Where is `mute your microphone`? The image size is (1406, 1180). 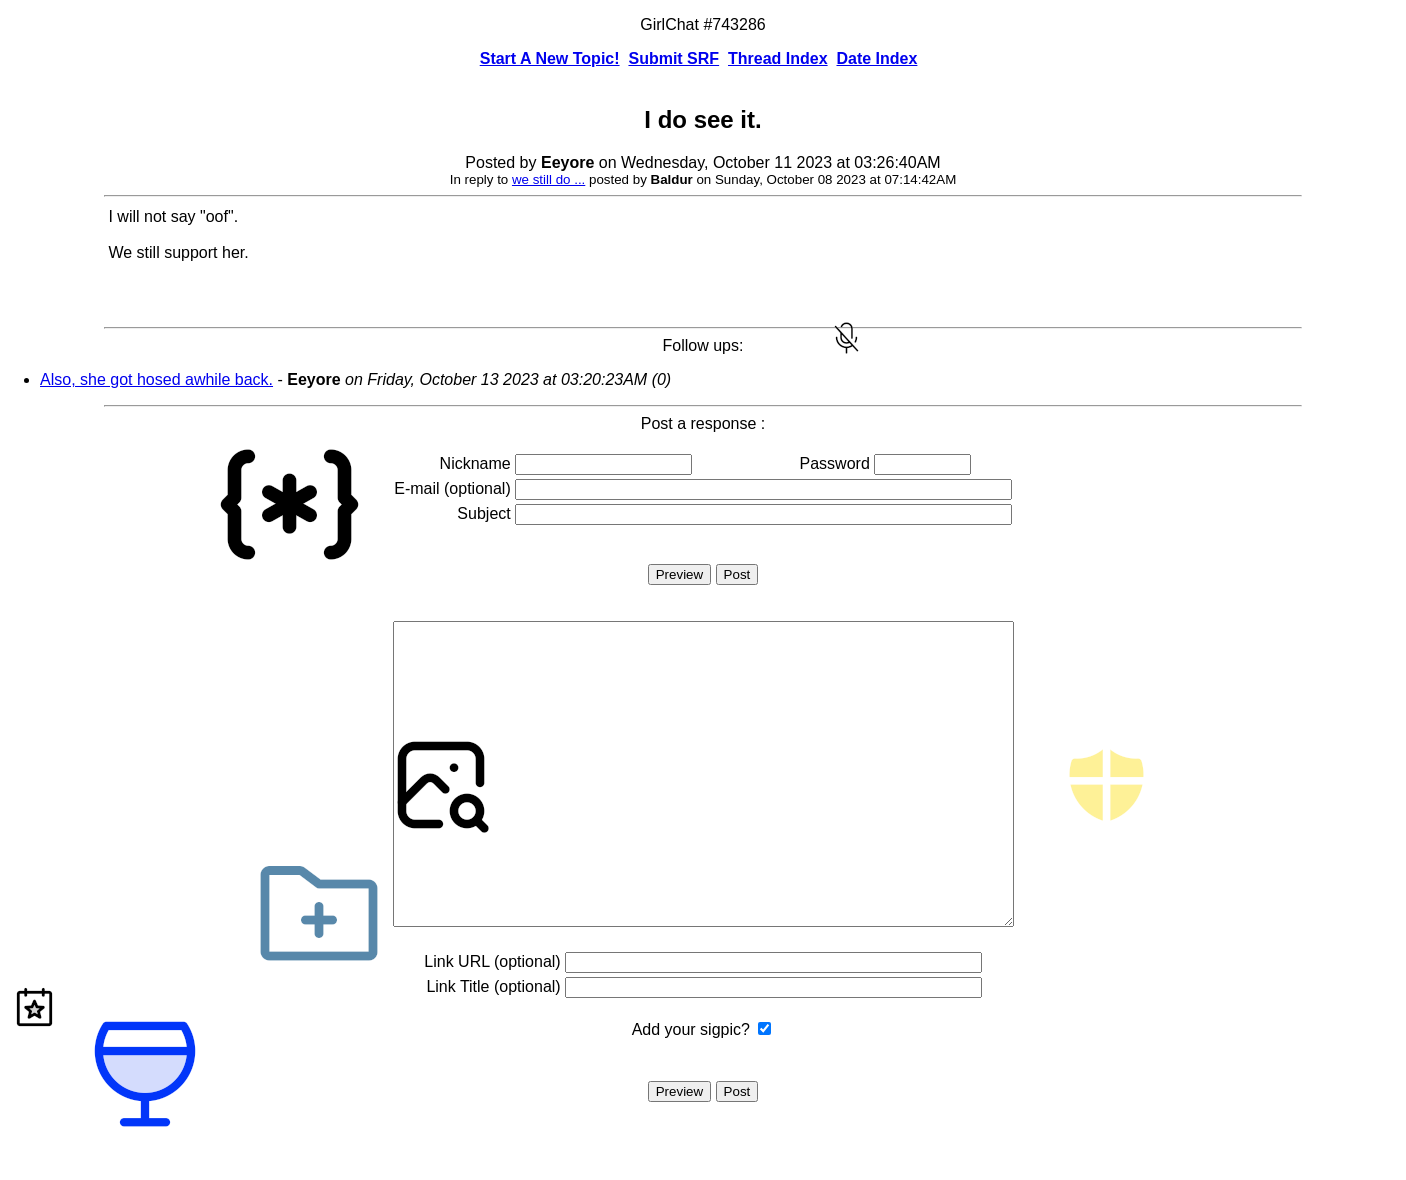
mute your microphone is located at coordinates (846, 337).